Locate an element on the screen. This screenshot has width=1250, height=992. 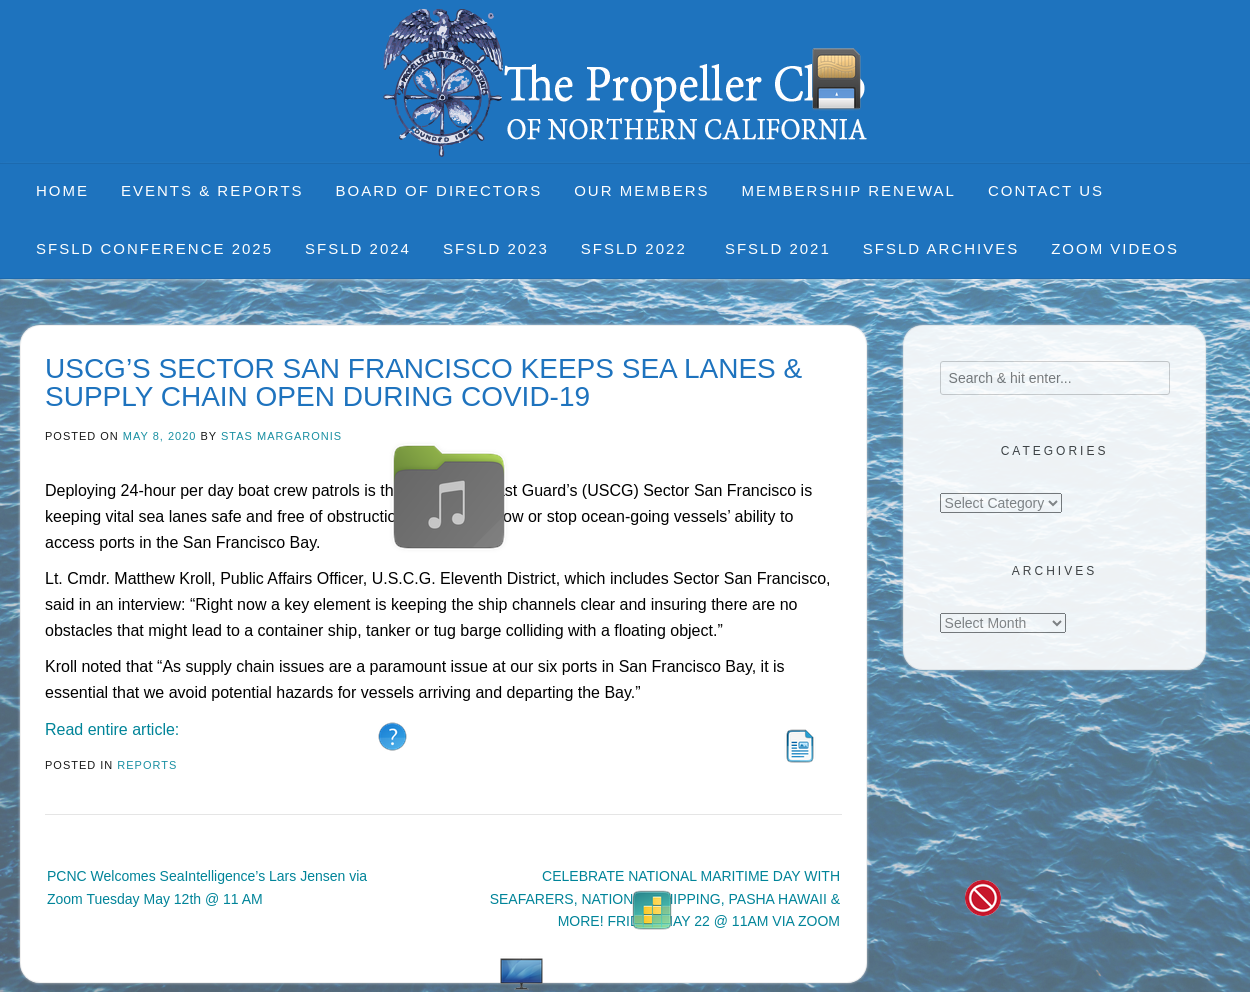
smartmedia memory card storage device is located at coordinates (836, 79).